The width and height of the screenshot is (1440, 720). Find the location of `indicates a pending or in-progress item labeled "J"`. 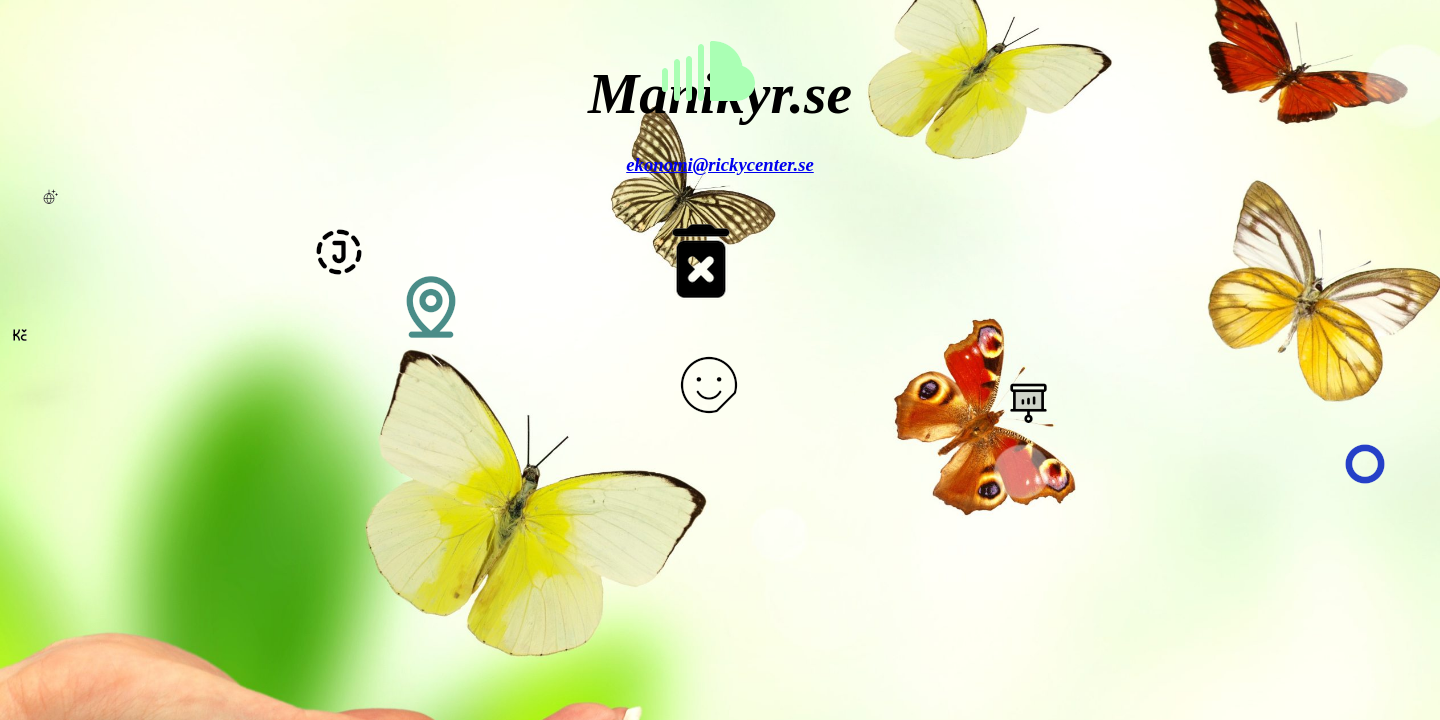

indicates a pending or in-progress item labeled "J" is located at coordinates (339, 252).